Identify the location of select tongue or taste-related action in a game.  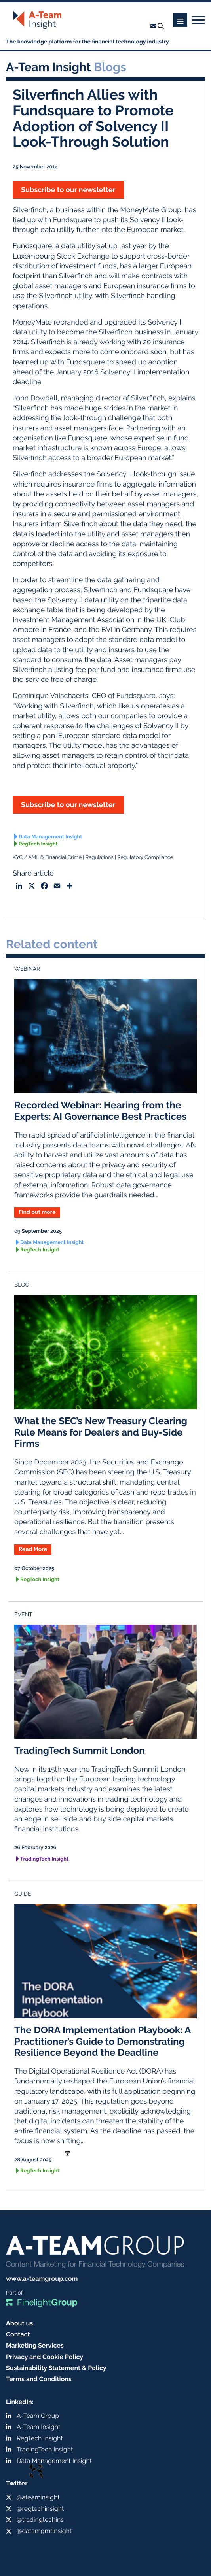
(67, 2153).